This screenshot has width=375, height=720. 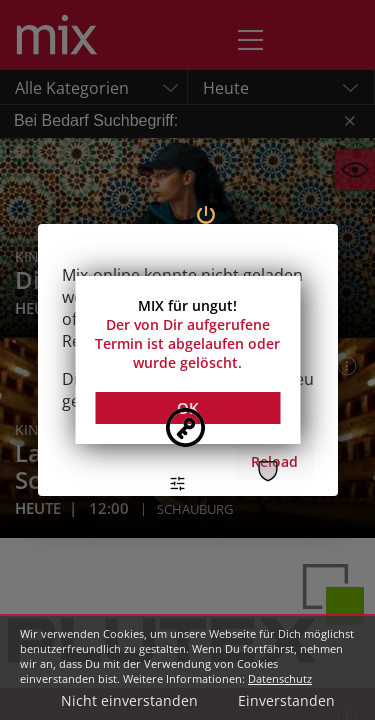 I want to click on access security or privacy settings, so click(x=268, y=470).